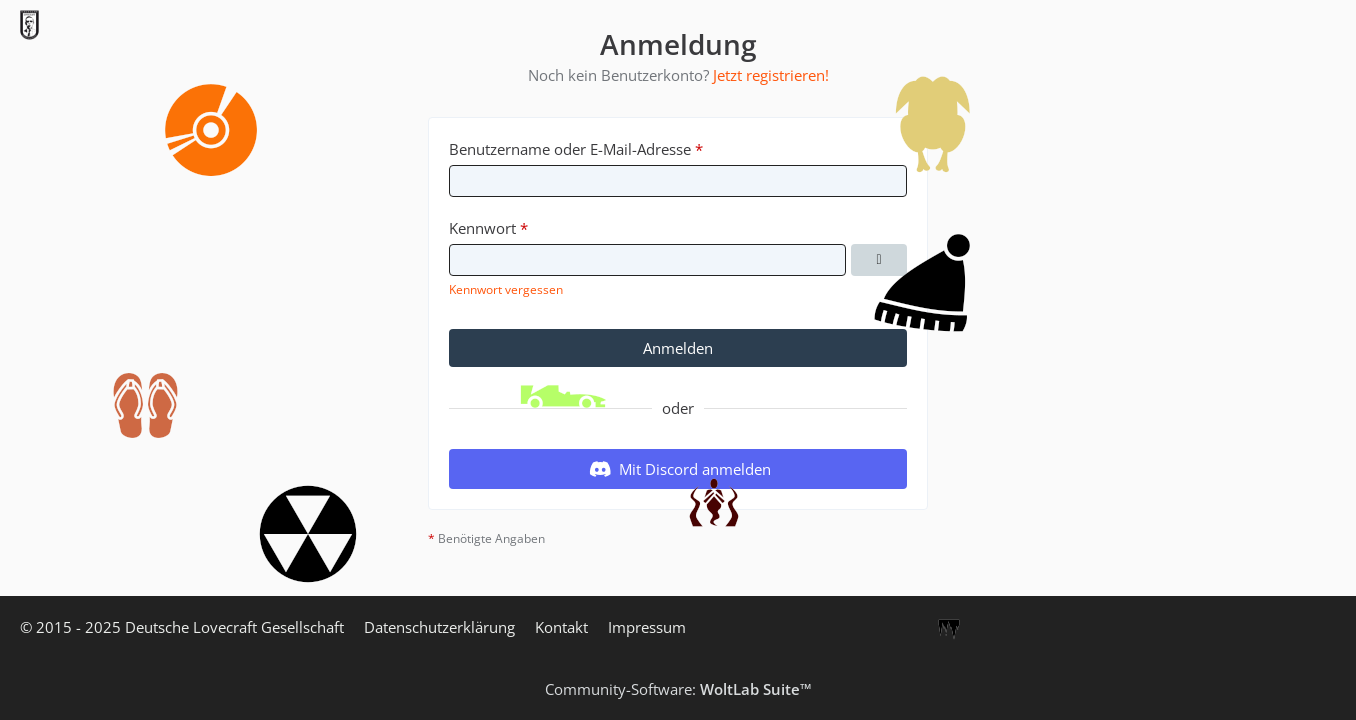 The height and width of the screenshot is (720, 1356). Describe the element at coordinates (563, 396) in the screenshot. I see `access formula 1 racing game or content` at that location.